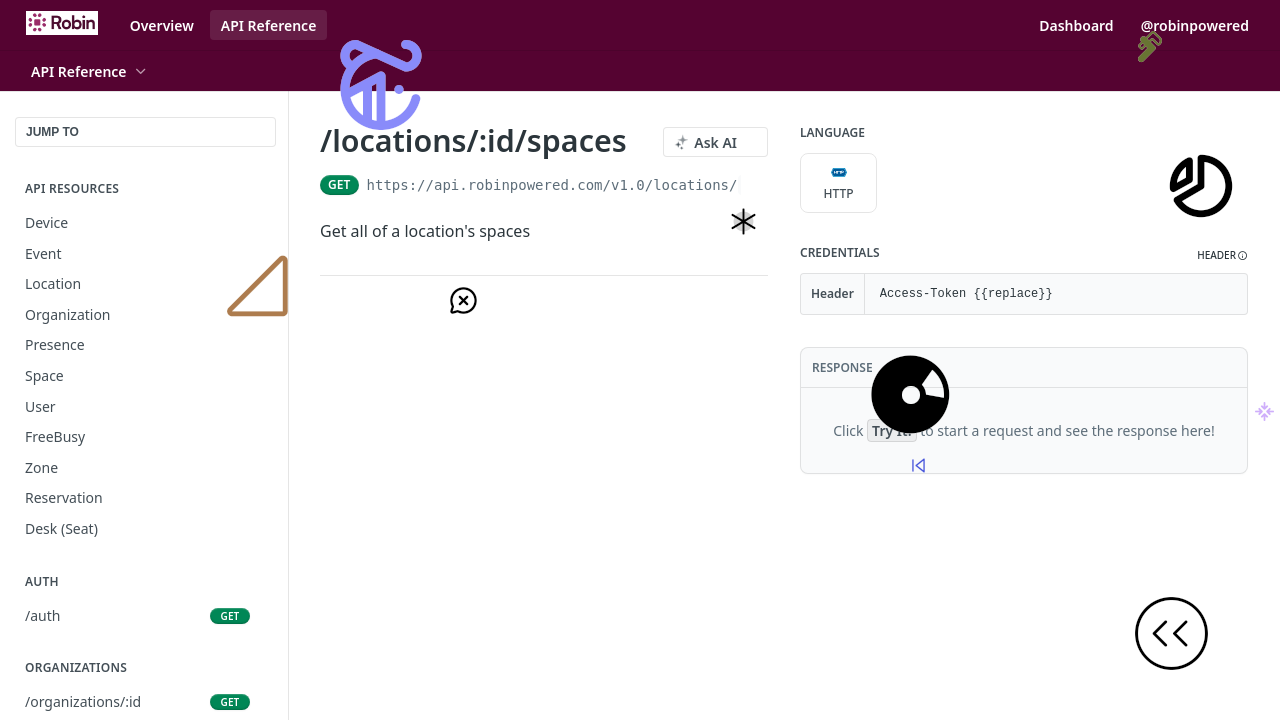  I want to click on access plumbing or maintenance tools, so click(1148, 46).